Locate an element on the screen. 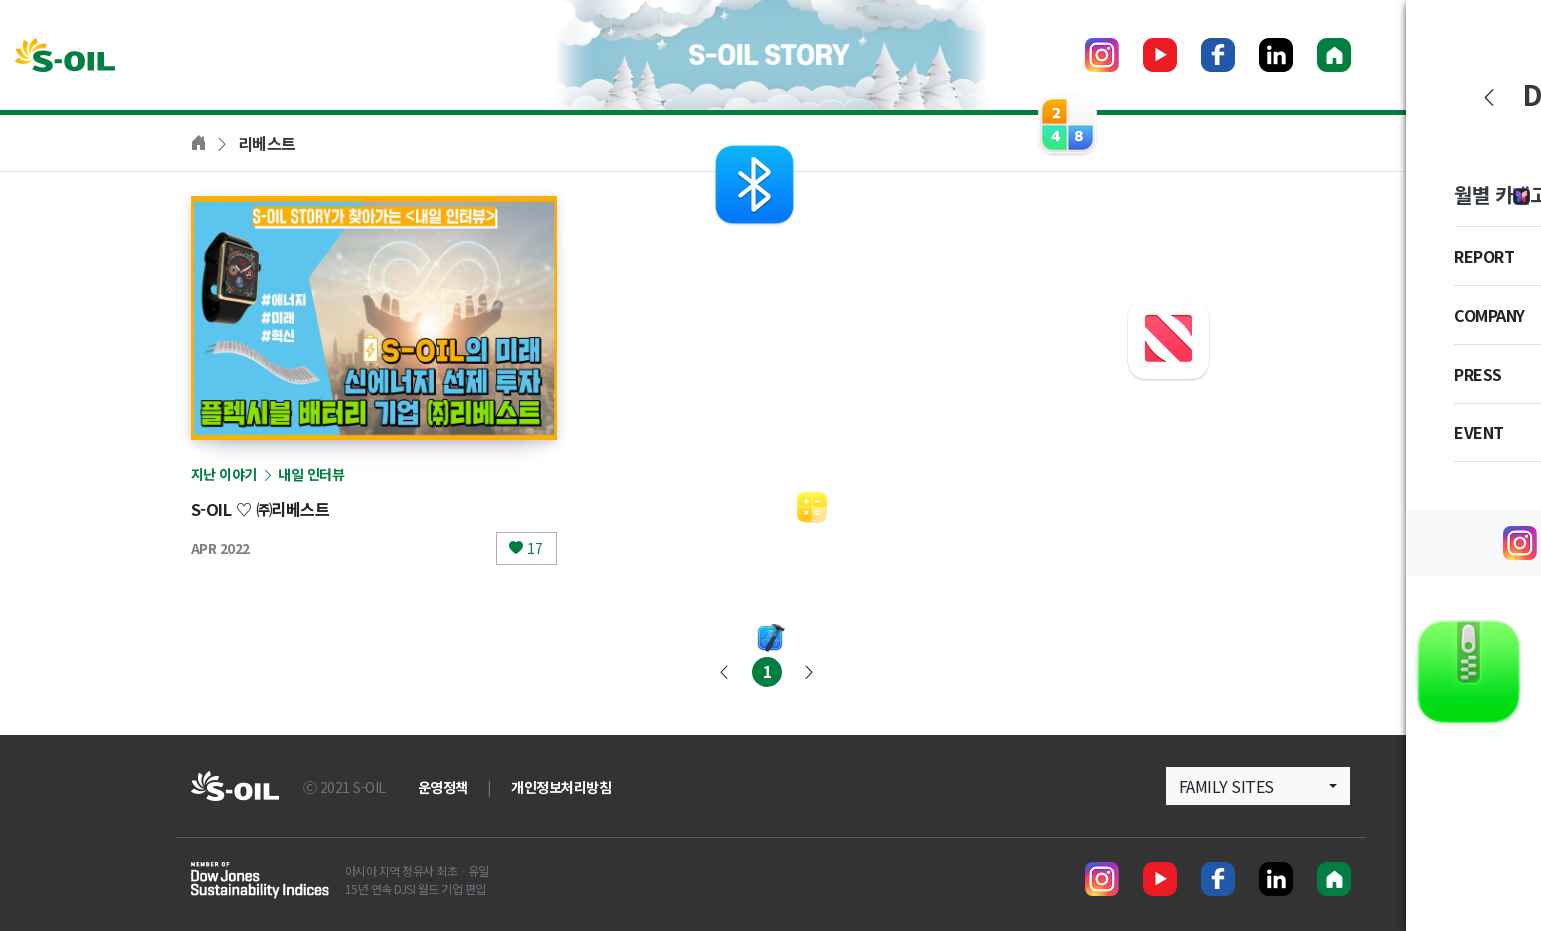  open Archive Utility to compress or extract files is located at coordinates (1468, 671).